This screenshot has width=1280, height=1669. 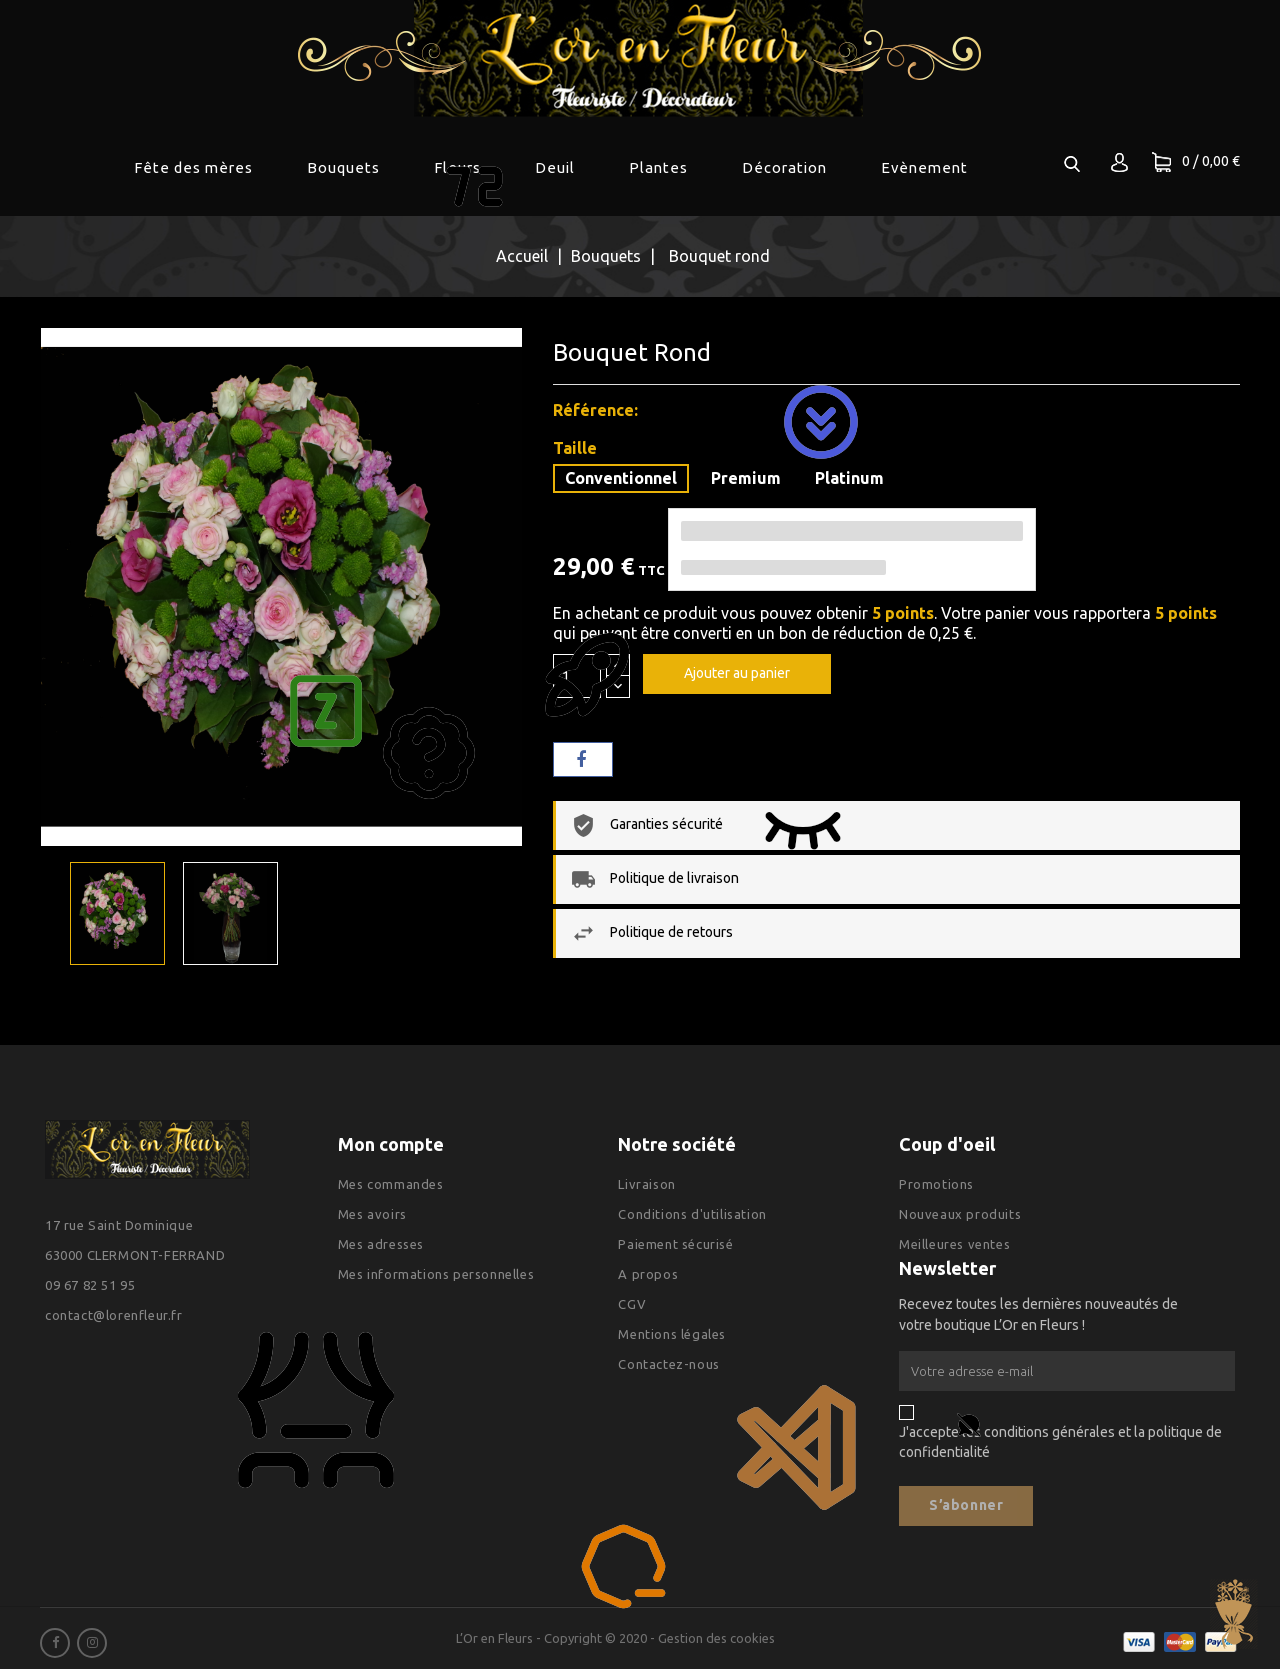 What do you see at coordinates (474, 186) in the screenshot?
I see `indicates item number 72 in a list or sequence` at bounding box center [474, 186].